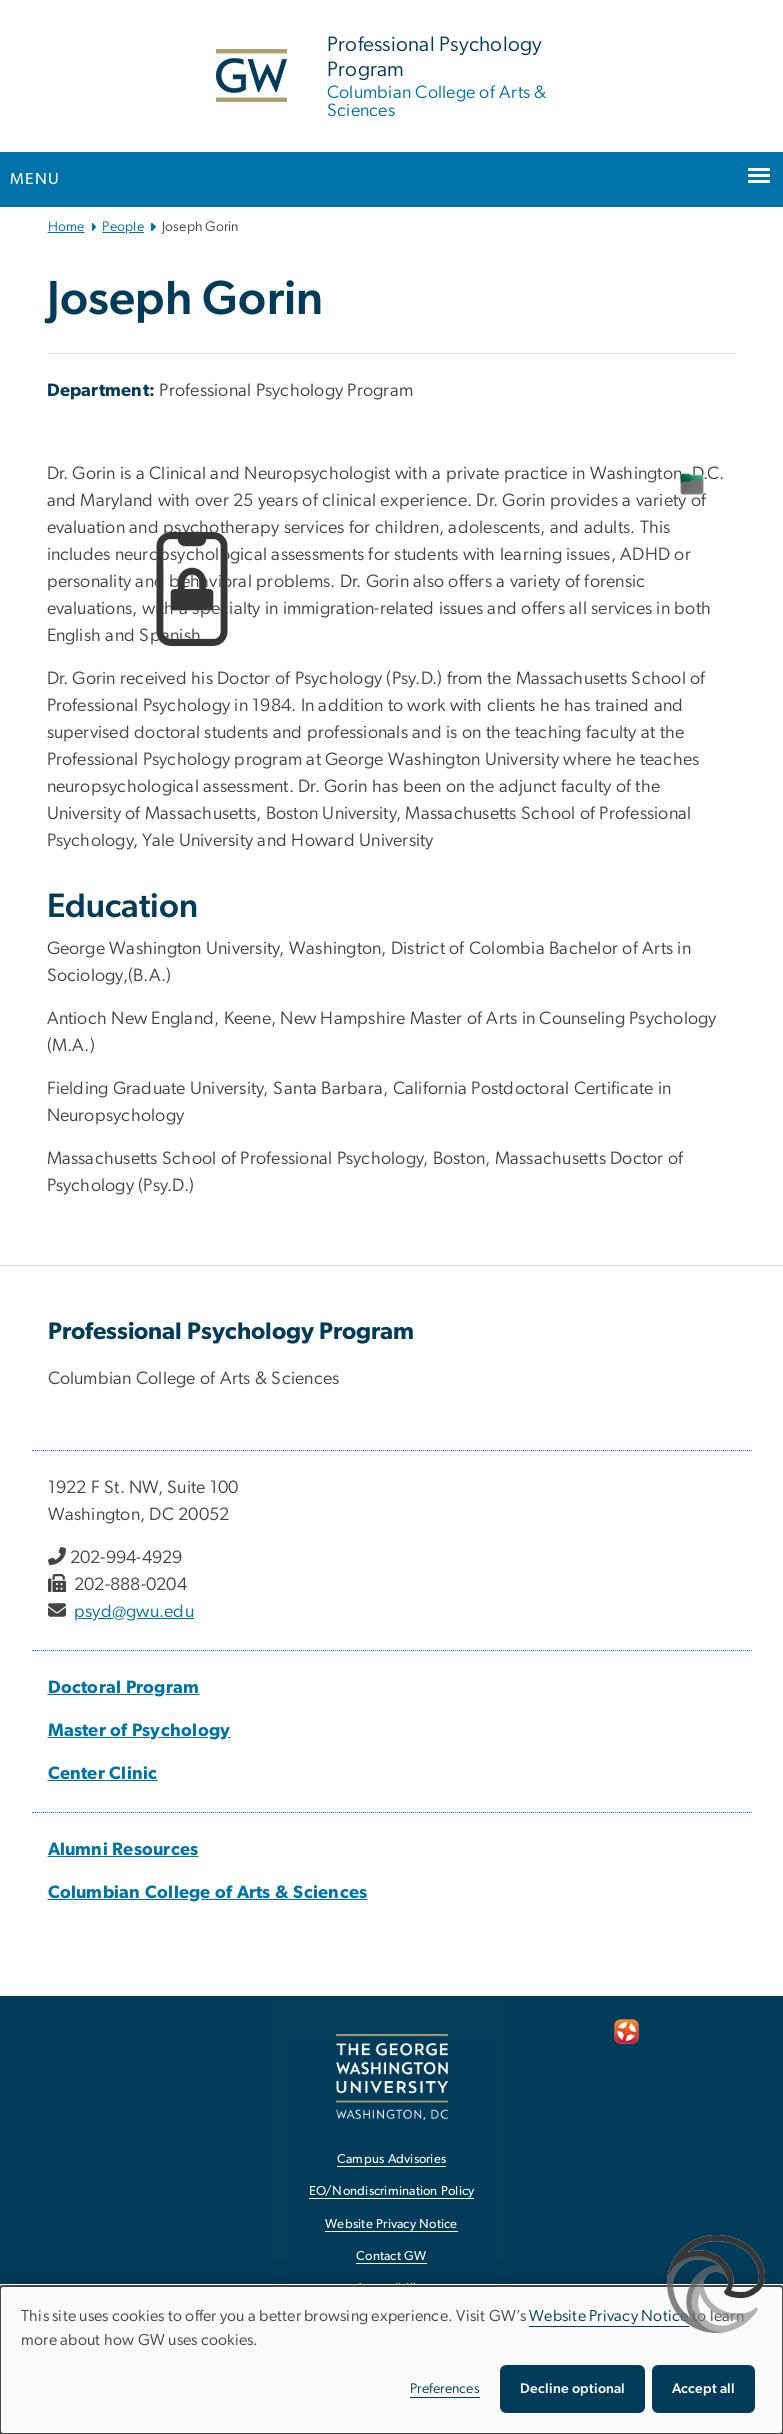  Describe the element at coordinates (626, 2031) in the screenshot. I see `launch Team Fortress 2` at that location.